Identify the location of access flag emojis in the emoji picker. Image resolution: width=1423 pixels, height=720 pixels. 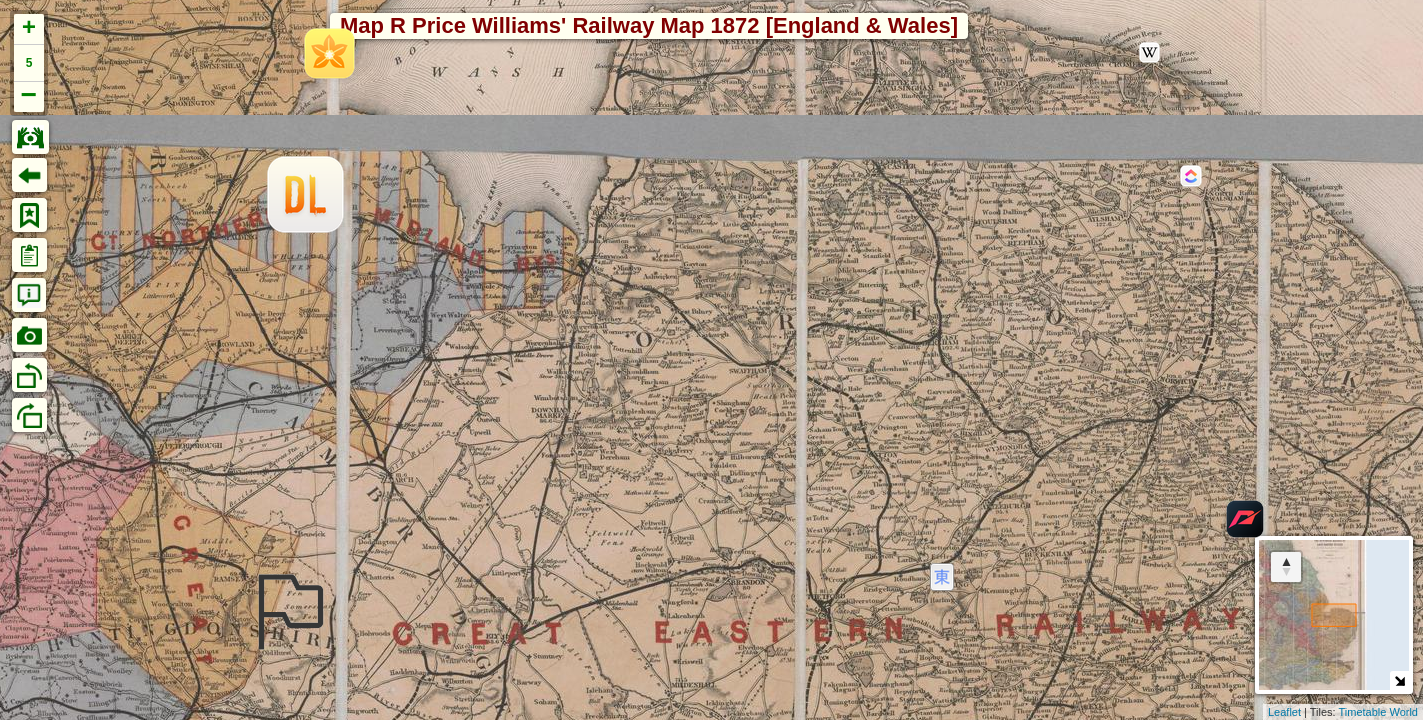
(291, 612).